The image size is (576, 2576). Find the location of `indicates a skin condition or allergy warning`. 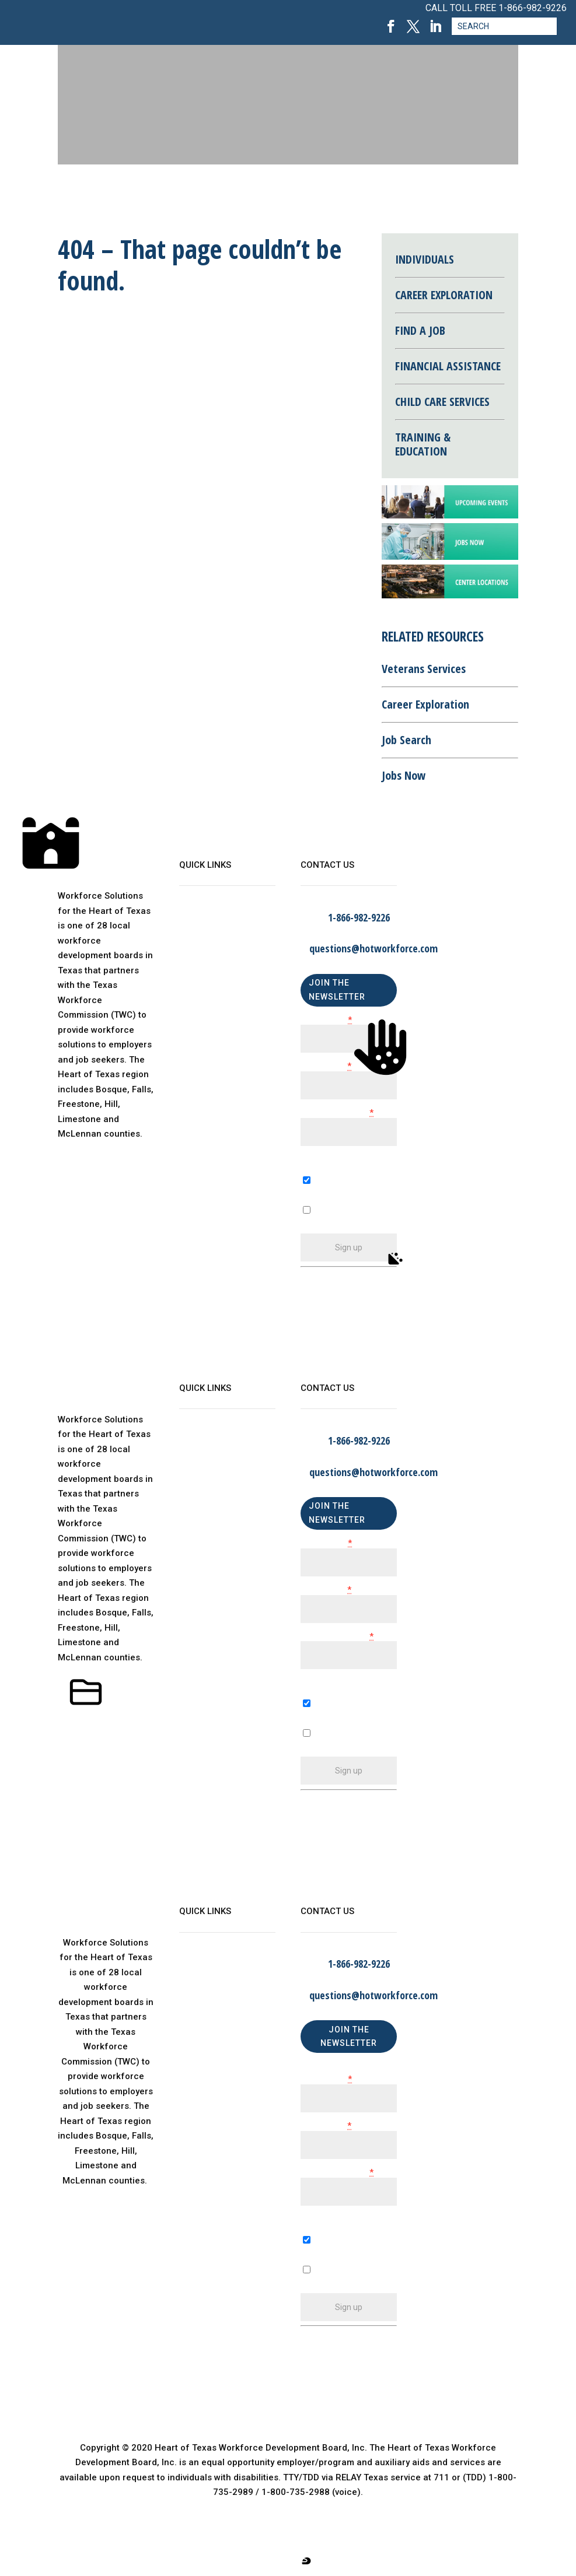

indicates a skin condition or allergy warning is located at coordinates (382, 1047).